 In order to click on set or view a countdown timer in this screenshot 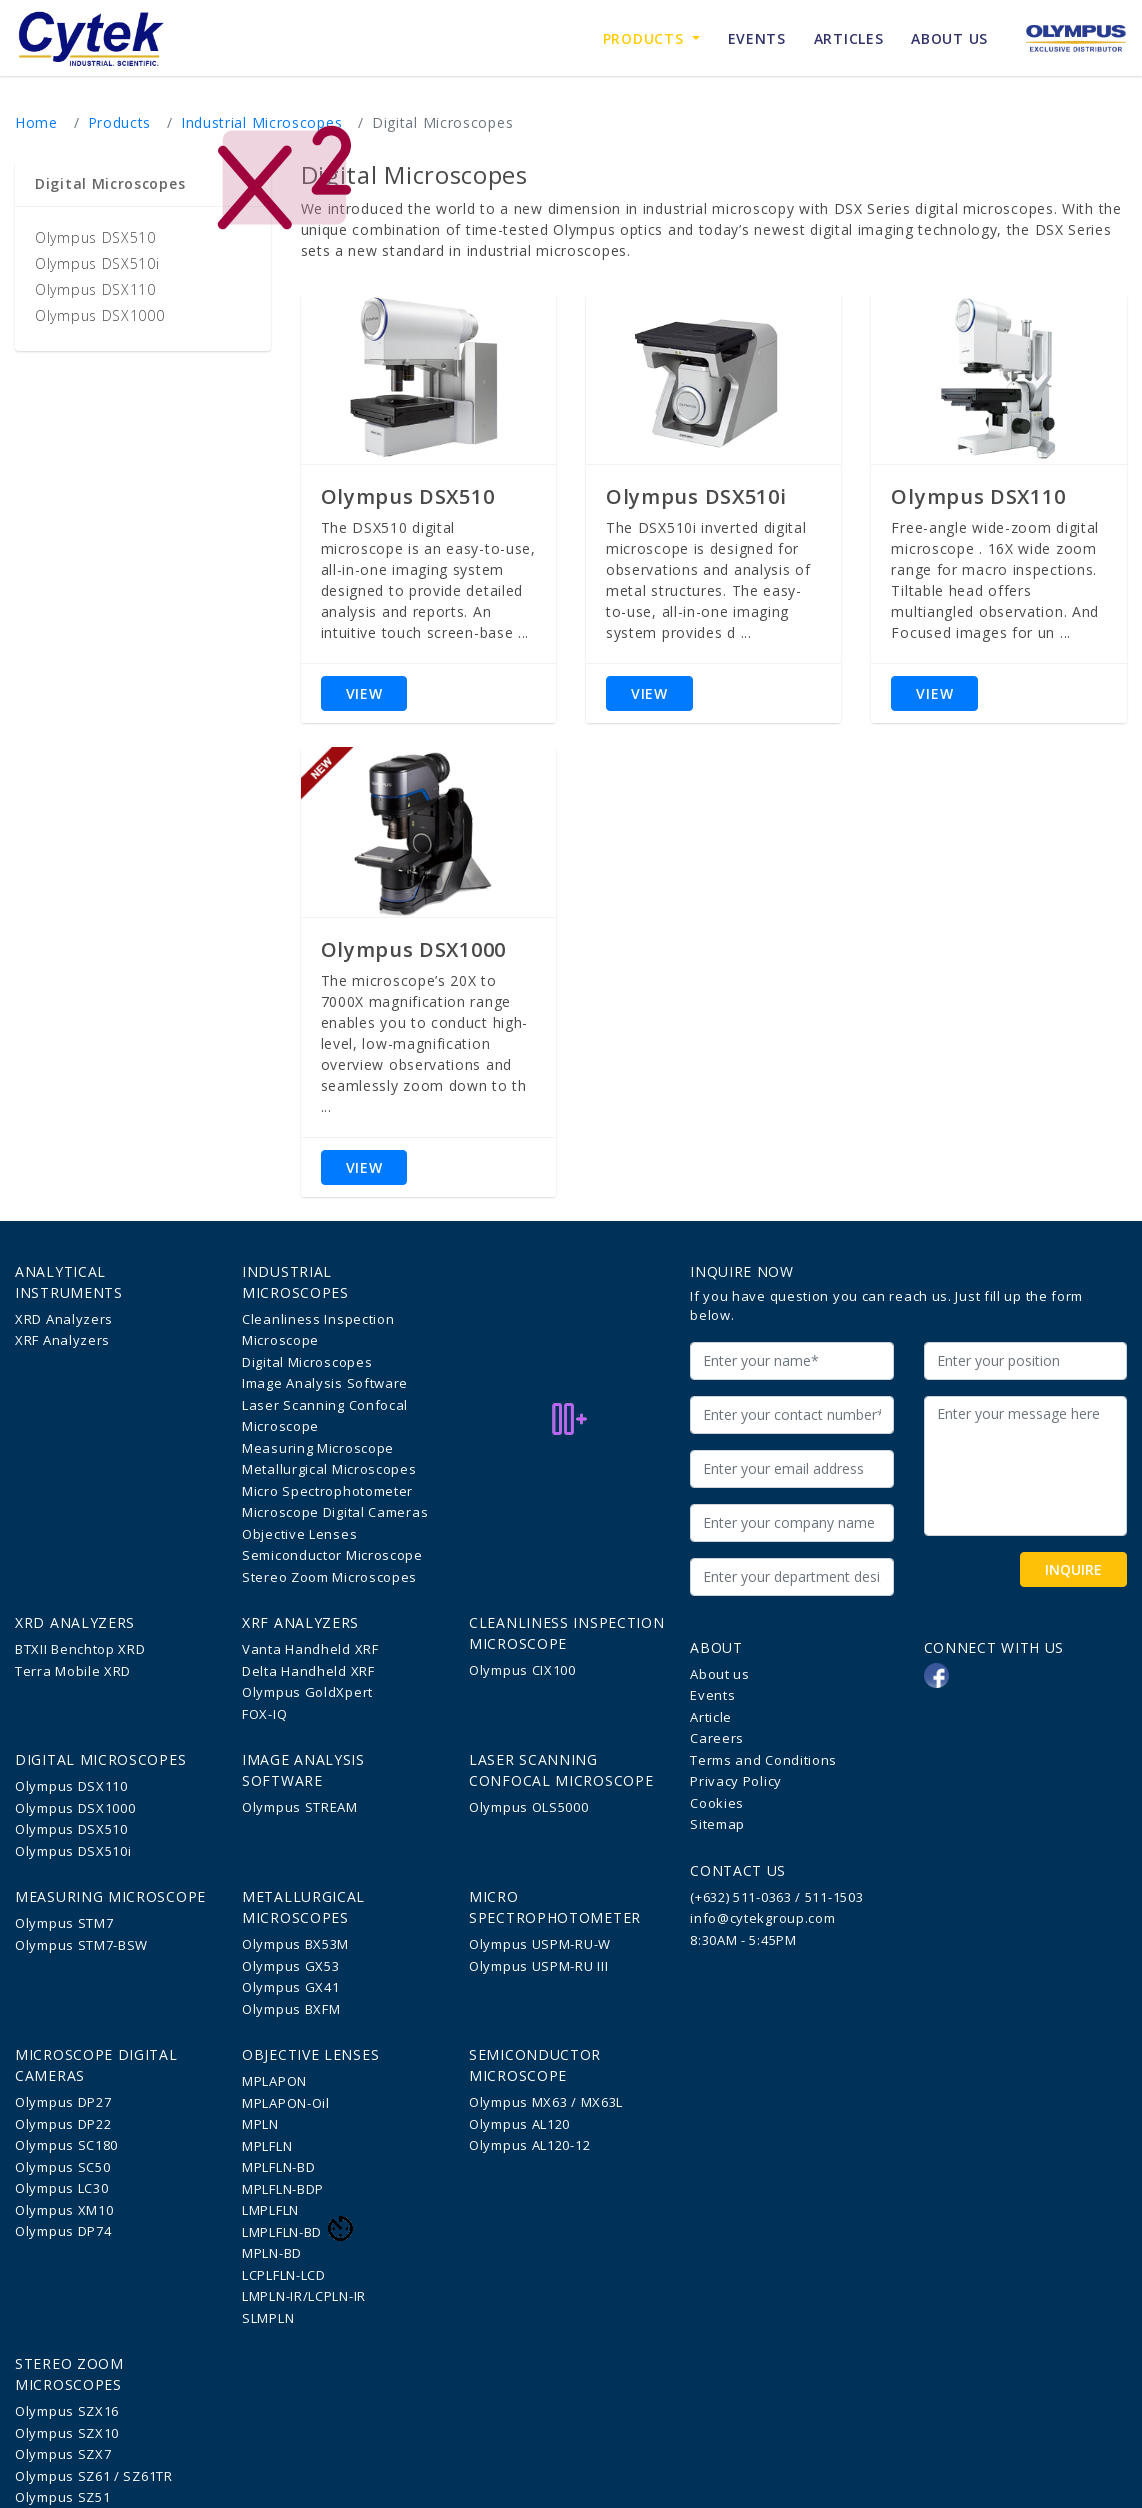, I will do `click(340, 2228)`.